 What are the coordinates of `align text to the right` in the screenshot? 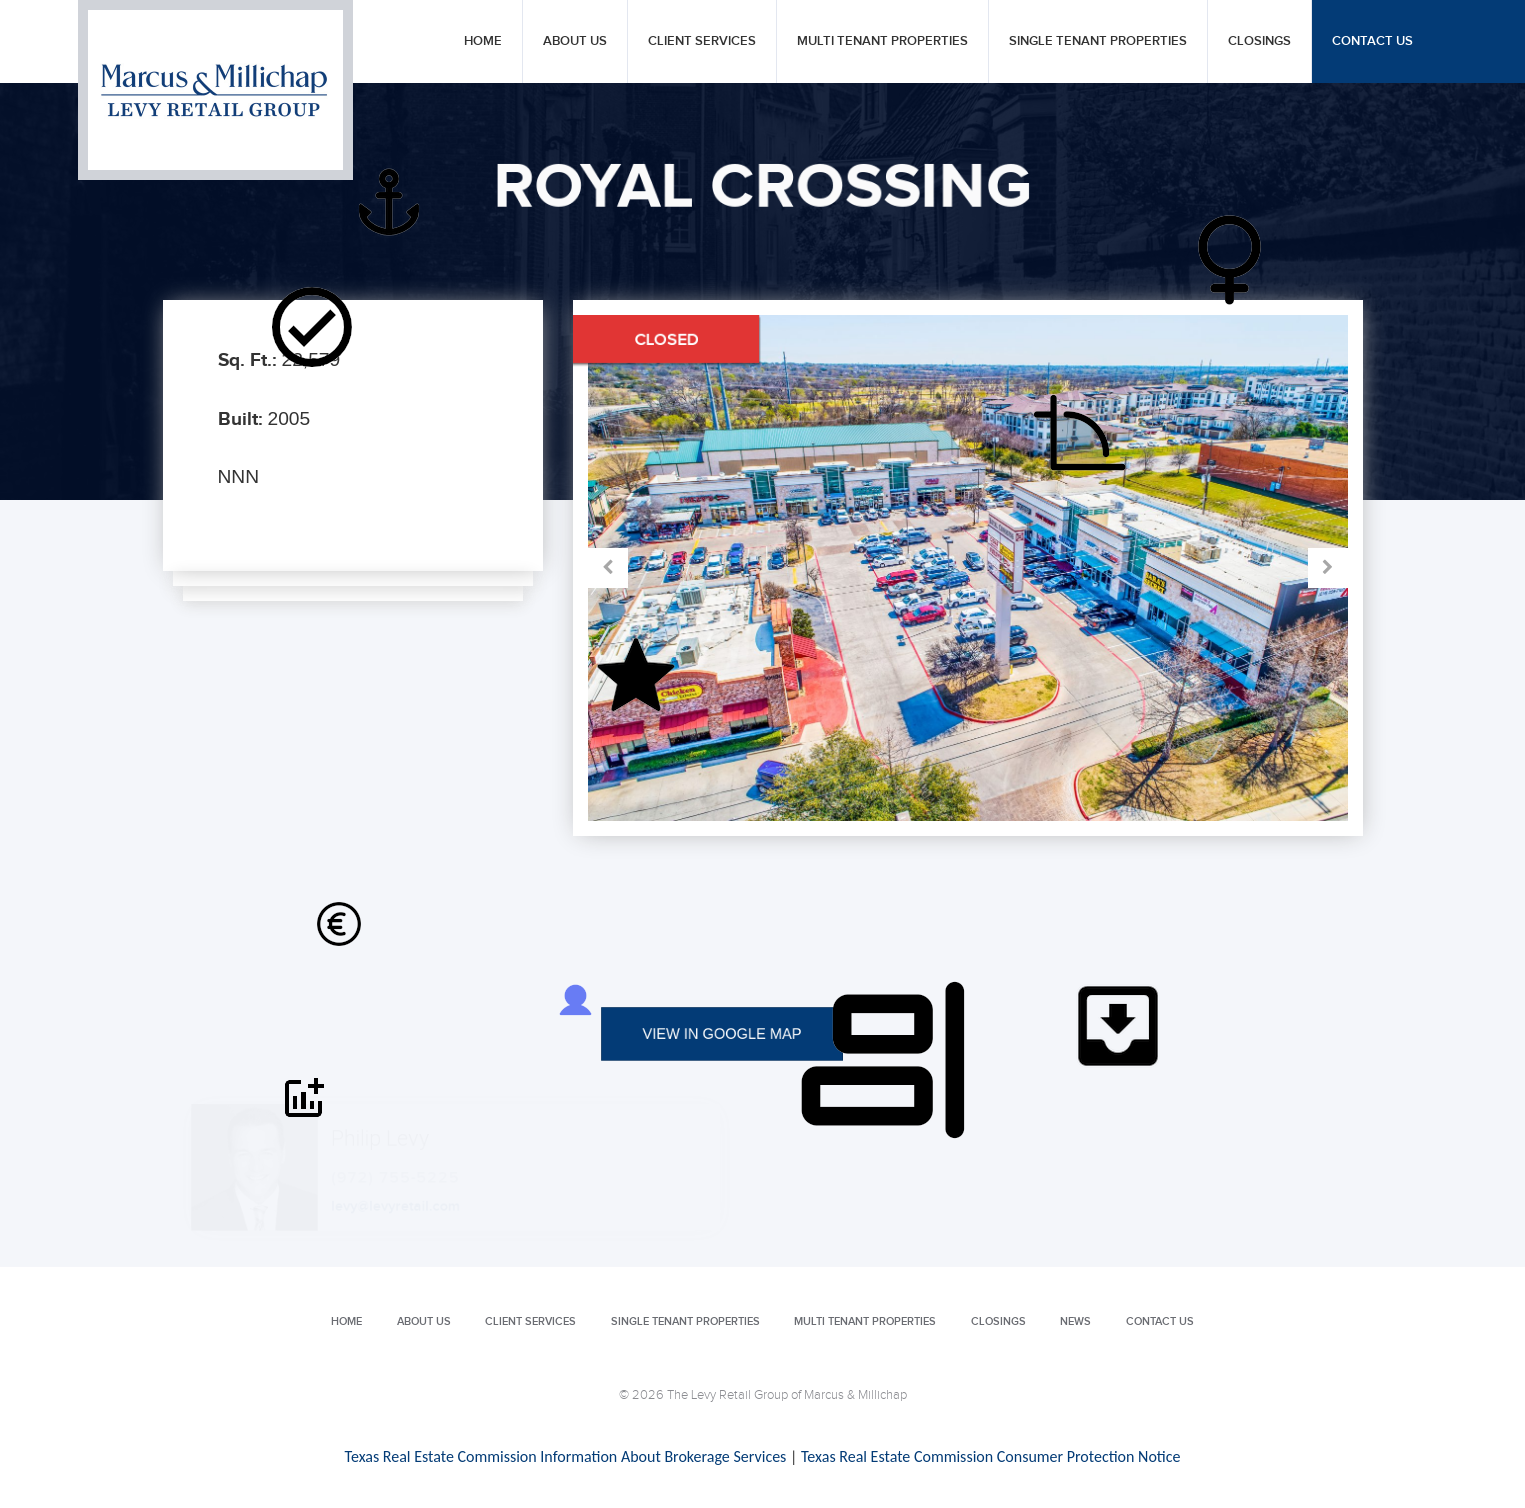 It's located at (886, 1060).